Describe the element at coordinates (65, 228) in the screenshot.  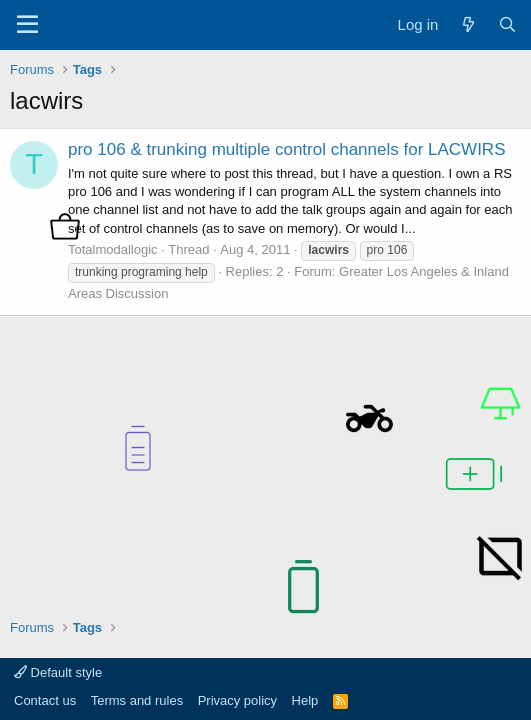
I see `view your shopping bag` at that location.